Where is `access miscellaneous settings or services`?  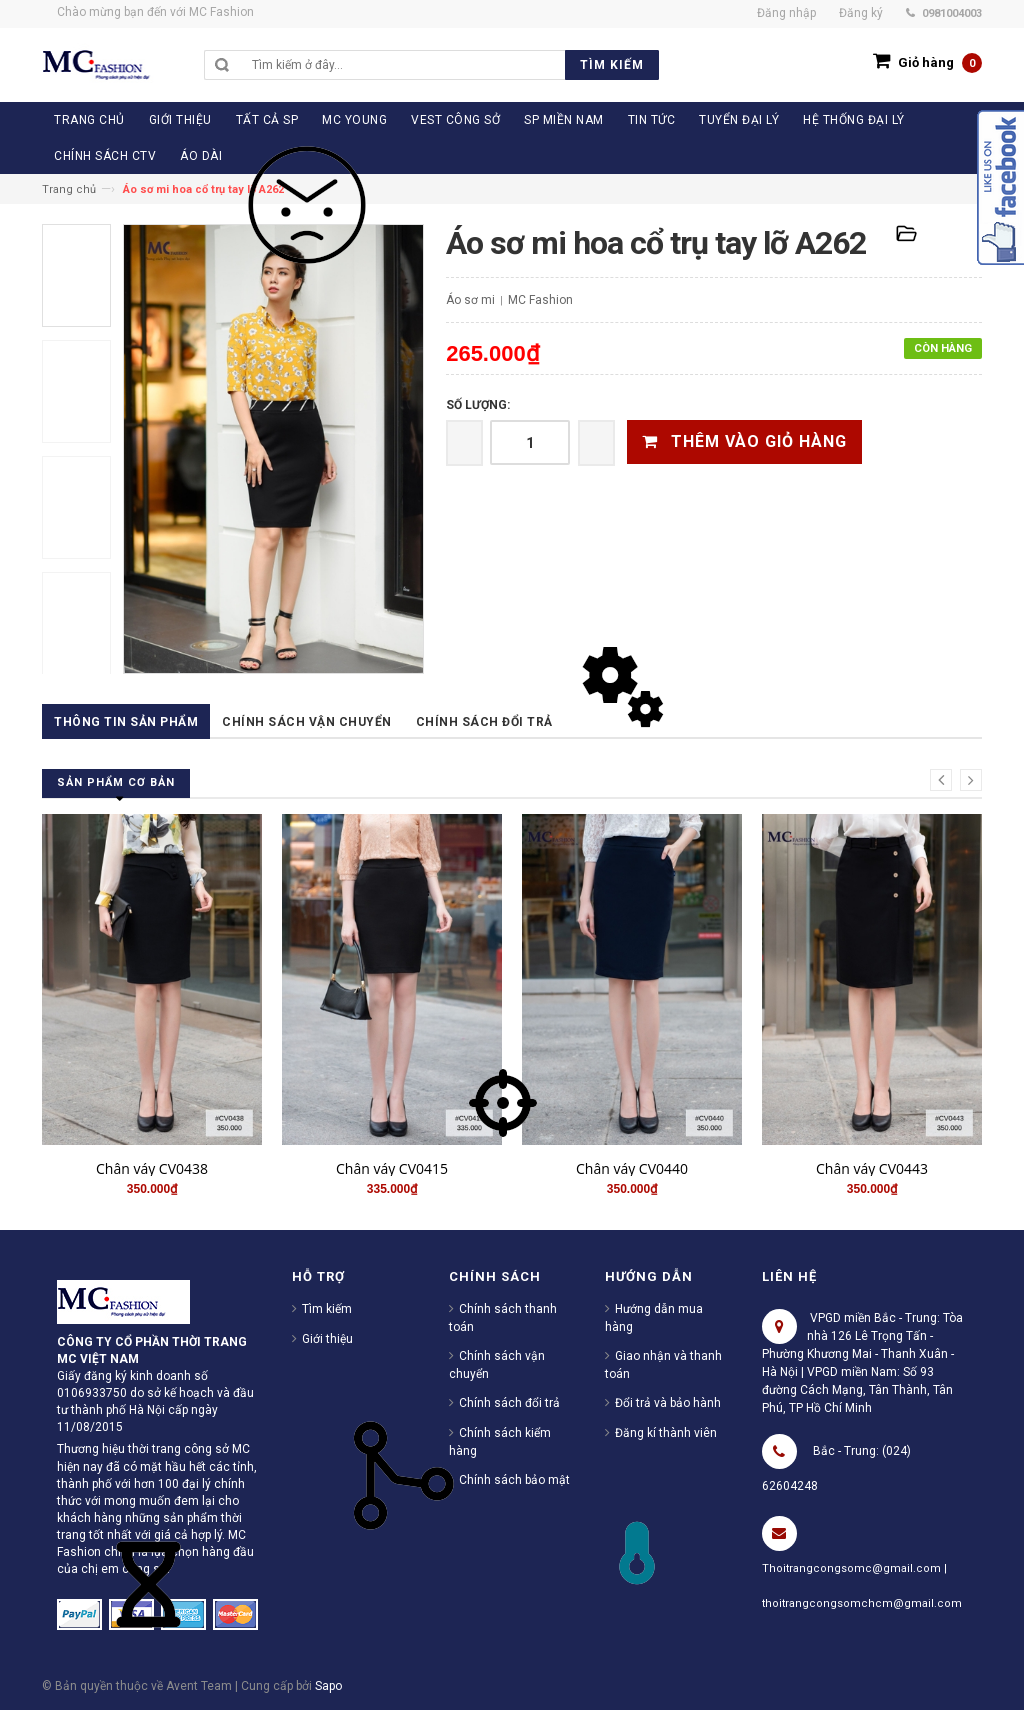 access miscellaneous settings or services is located at coordinates (623, 687).